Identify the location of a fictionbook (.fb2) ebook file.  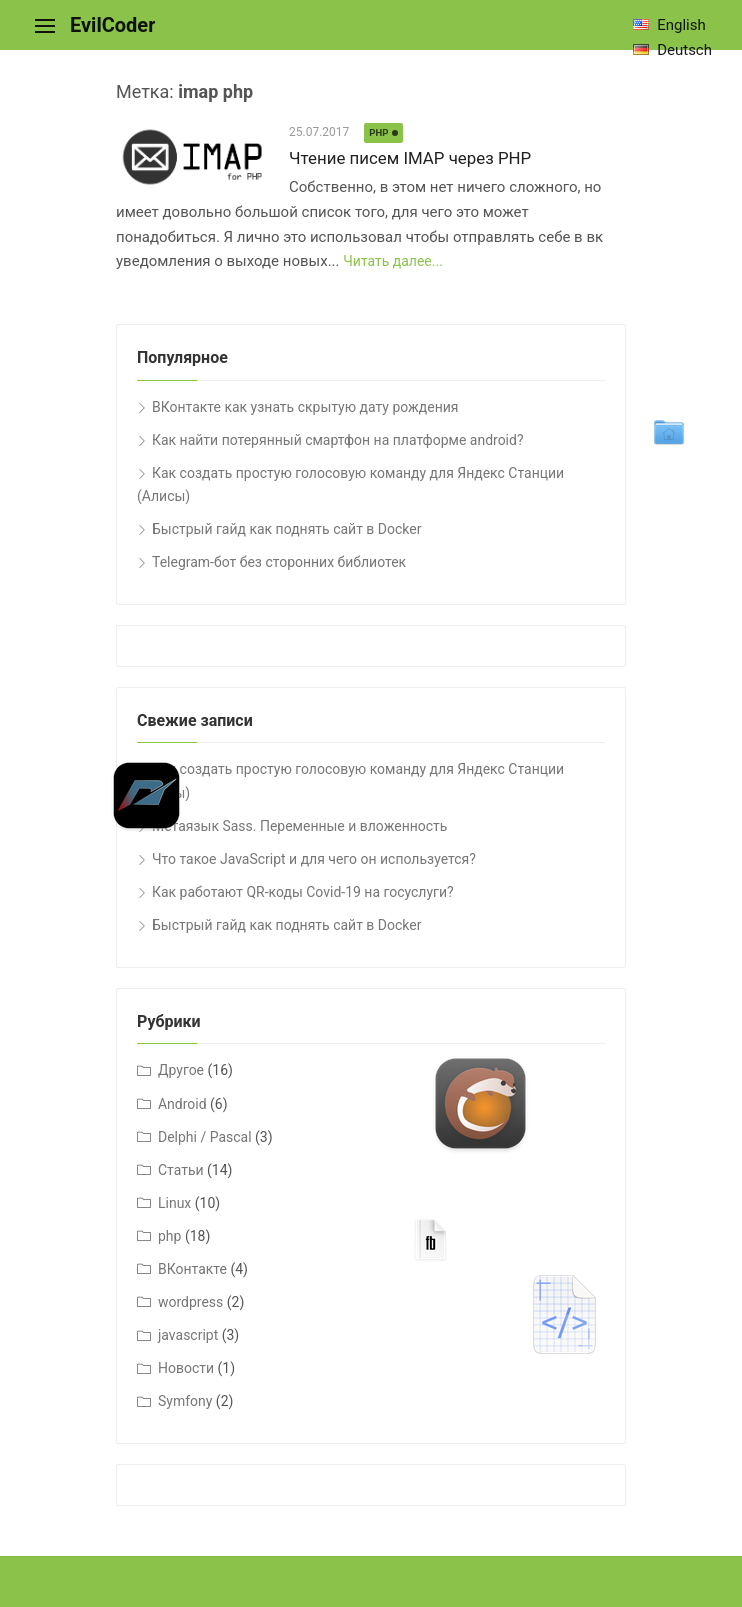
(430, 1240).